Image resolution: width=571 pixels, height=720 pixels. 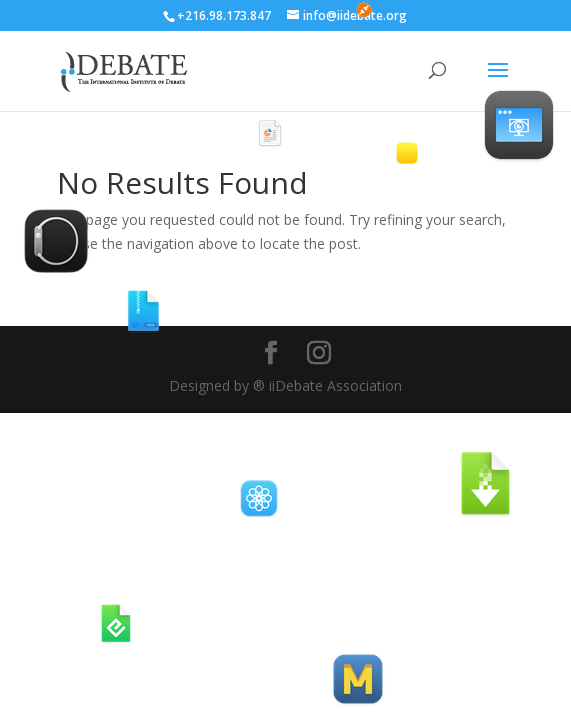 What do you see at coordinates (116, 624) in the screenshot?
I see `an epub ebook file` at bounding box center [116, 624].